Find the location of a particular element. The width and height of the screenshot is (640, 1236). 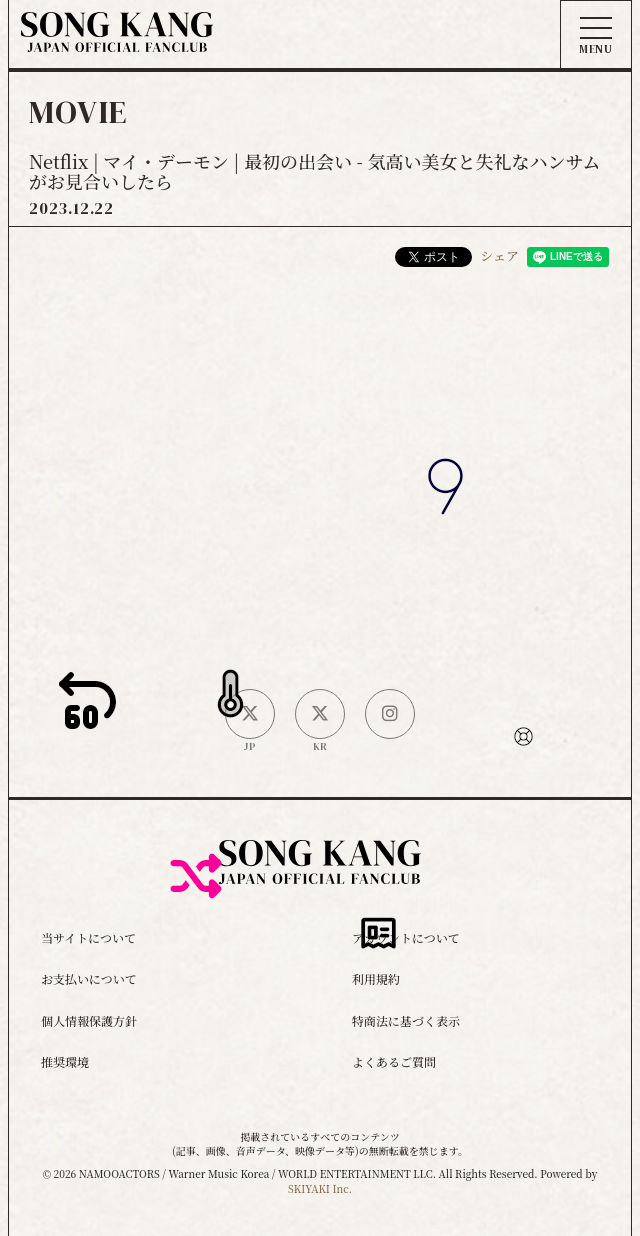

access help or support is located at coordinates (523, 736).